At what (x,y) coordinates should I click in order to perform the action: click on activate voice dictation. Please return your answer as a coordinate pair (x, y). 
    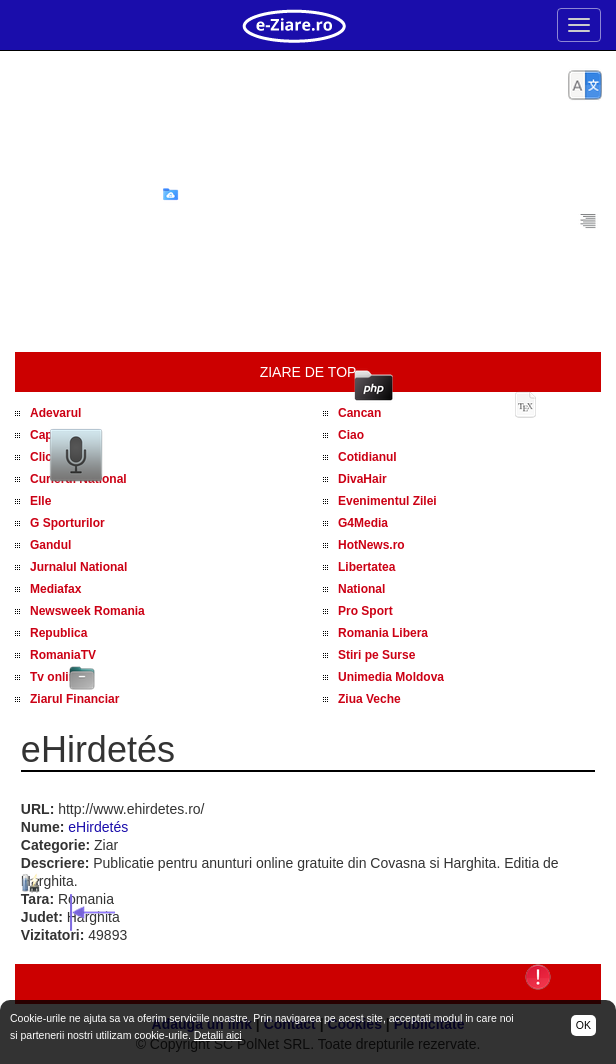
    Looking at the image, I should click on (76, 455).